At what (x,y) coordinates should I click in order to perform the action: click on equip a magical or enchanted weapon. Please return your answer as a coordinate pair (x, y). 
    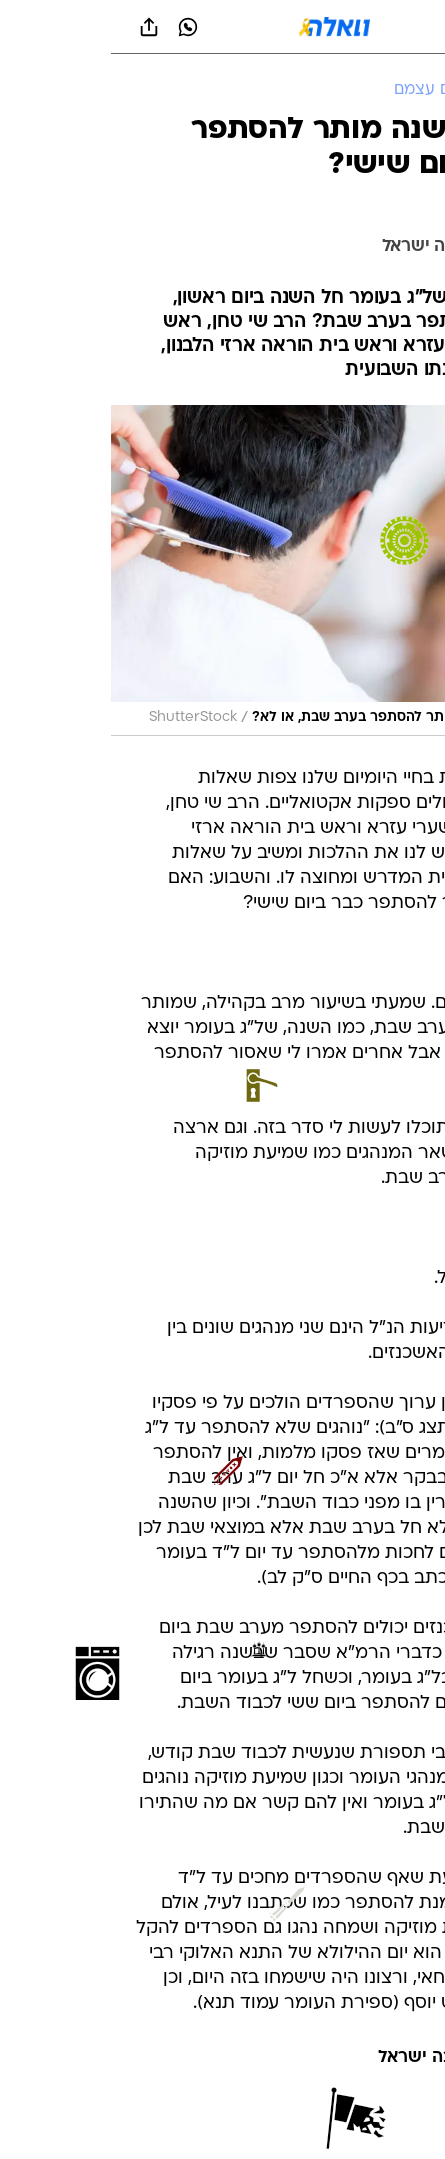
    Looking at the image, I should click on (228, 1470).